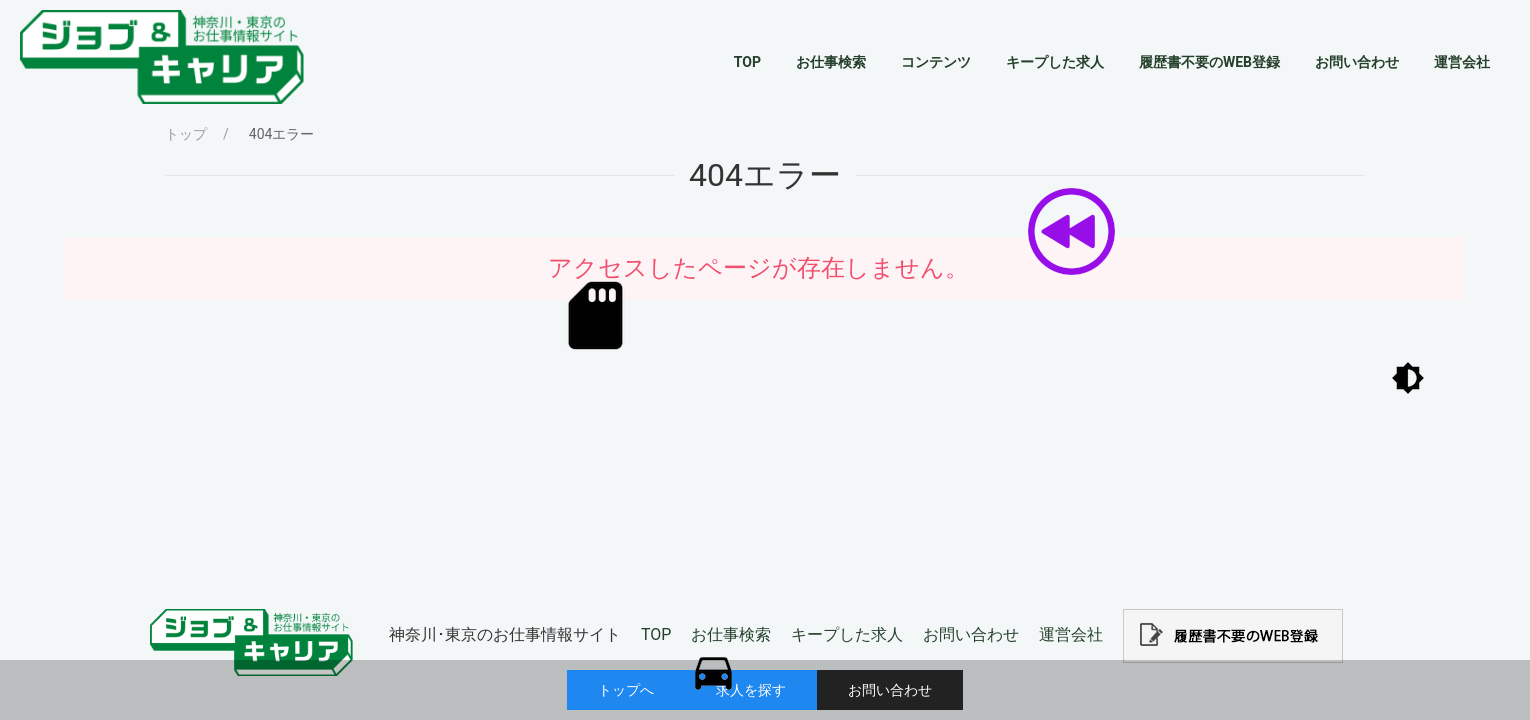 This screenshot has height=720, width=1530. What do you see at coordinates (595, 315) in the screenshot?
I see `access external storage or sd card` at bounding box center [595, 315].